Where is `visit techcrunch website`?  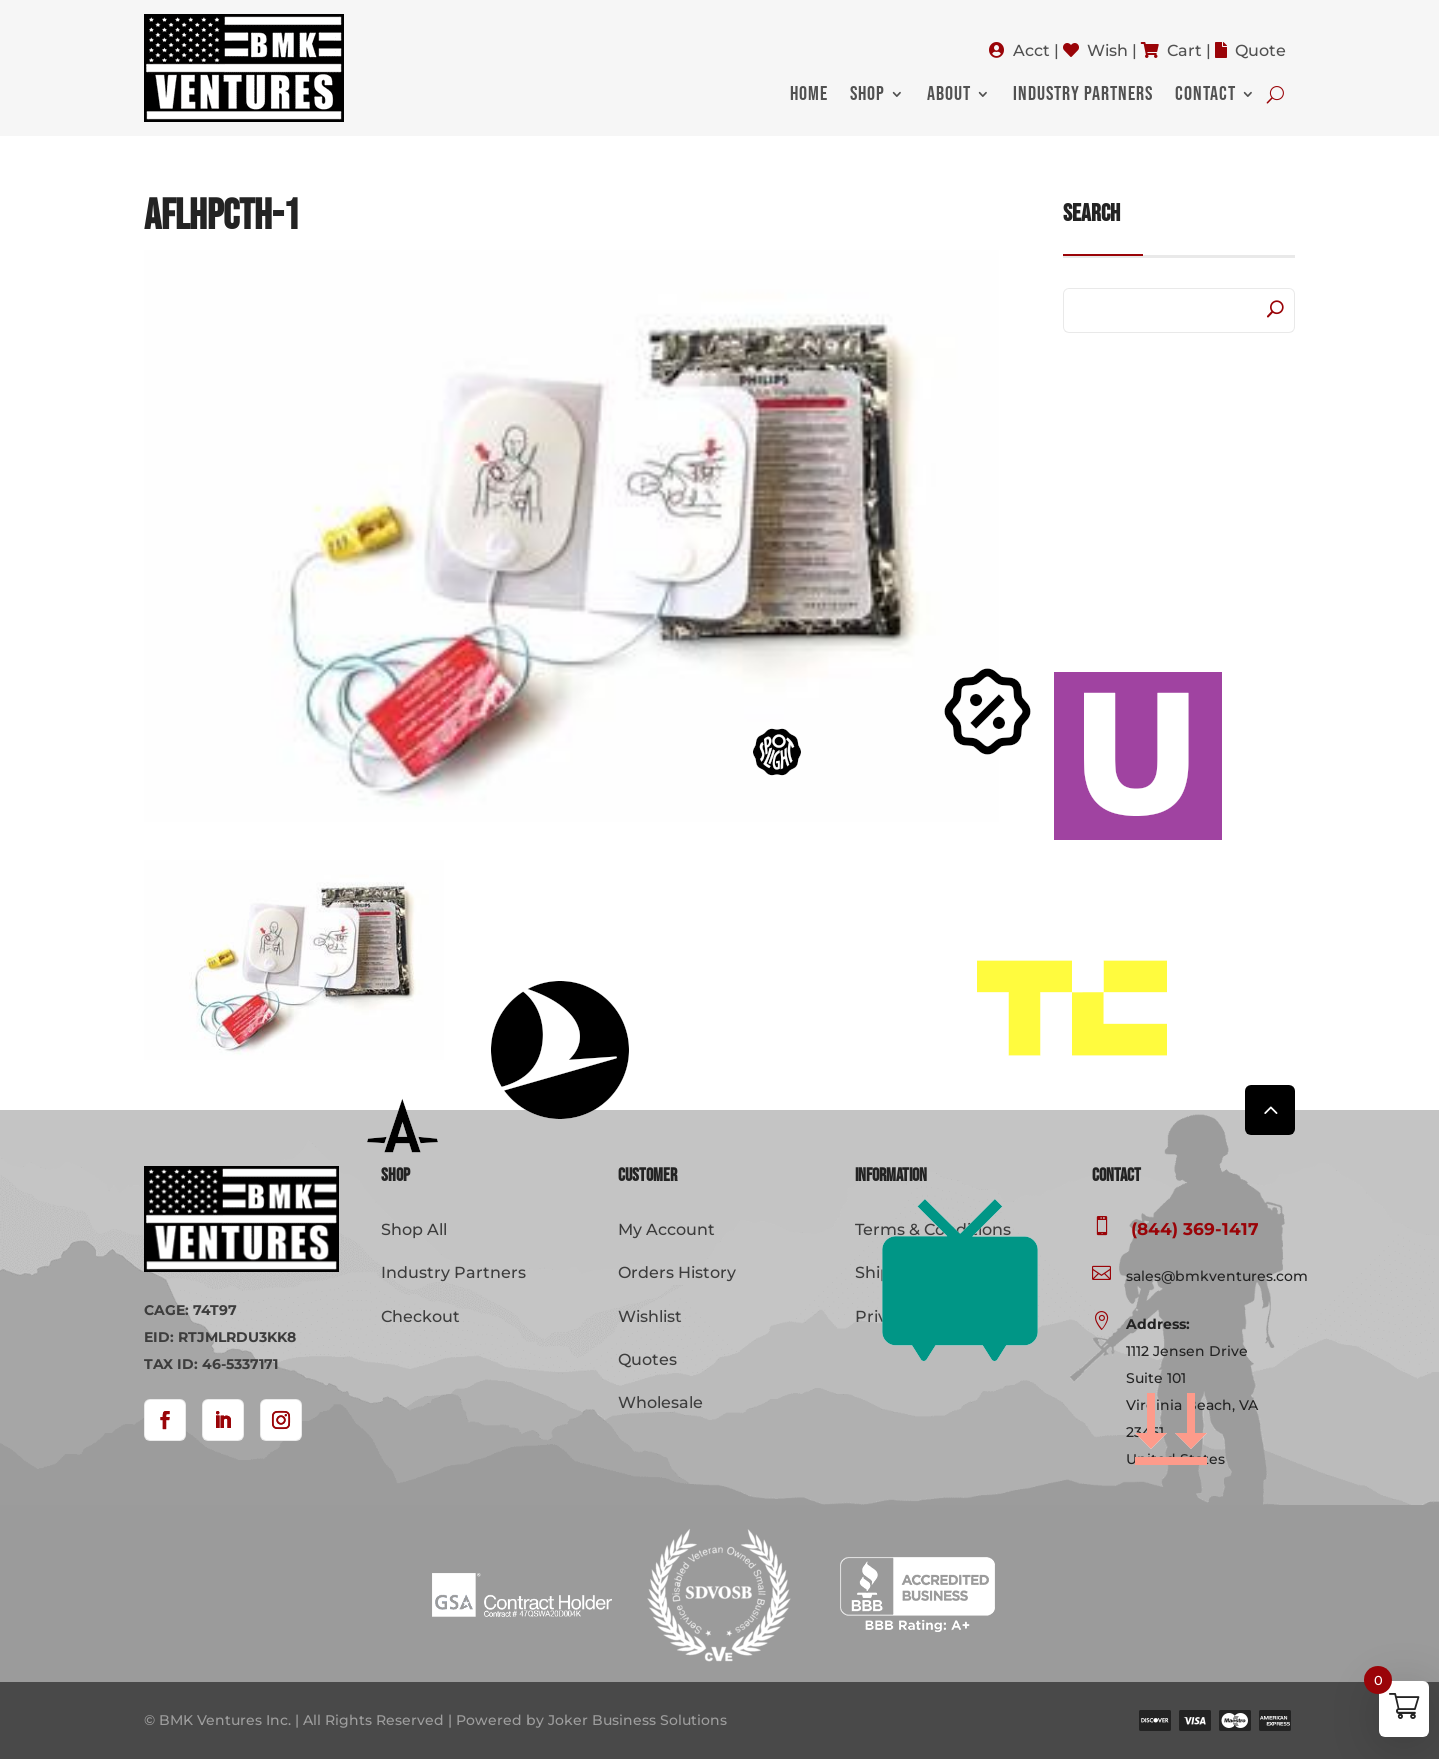
visit techcrunch website is located at coordinates (1072, 1008).